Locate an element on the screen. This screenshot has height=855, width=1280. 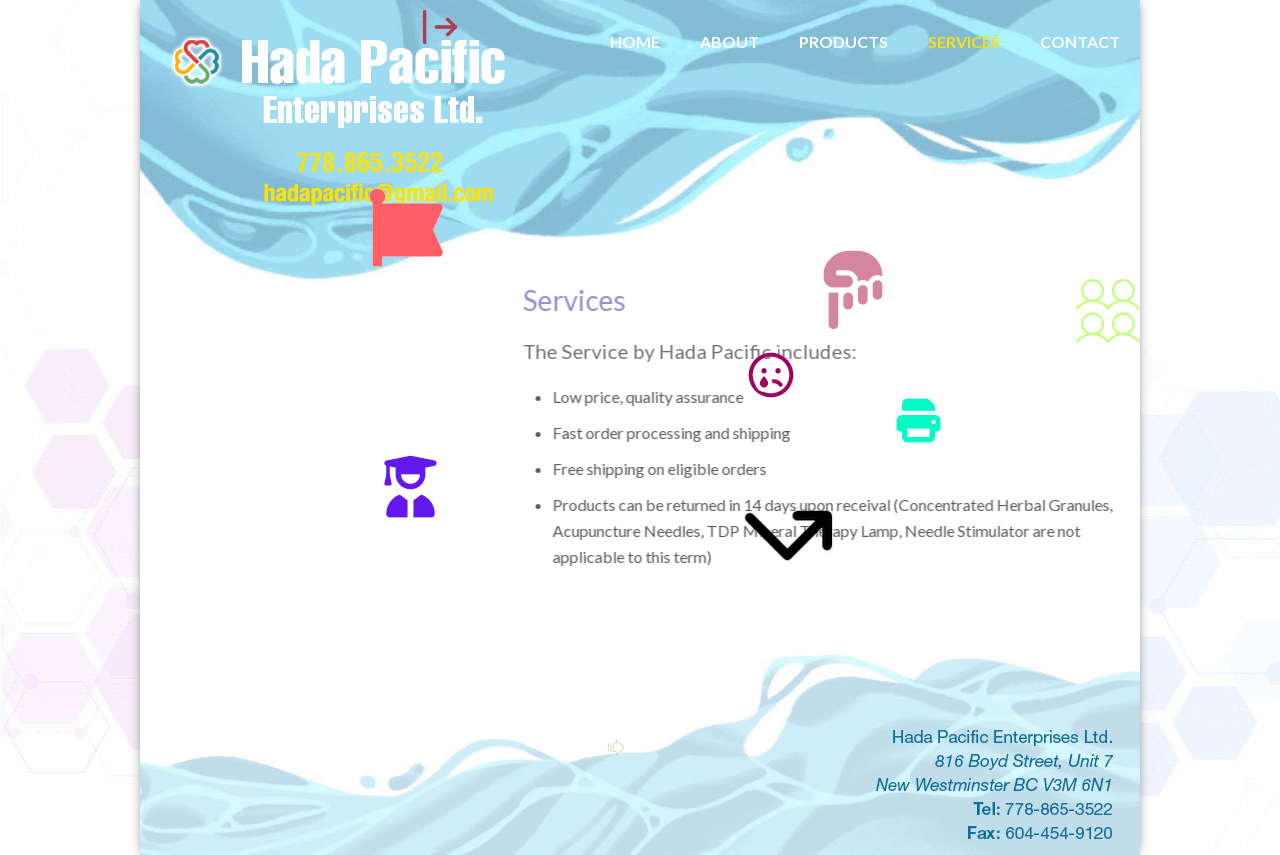
skip forward or advance to the next item is located at coordinates (615, 747).